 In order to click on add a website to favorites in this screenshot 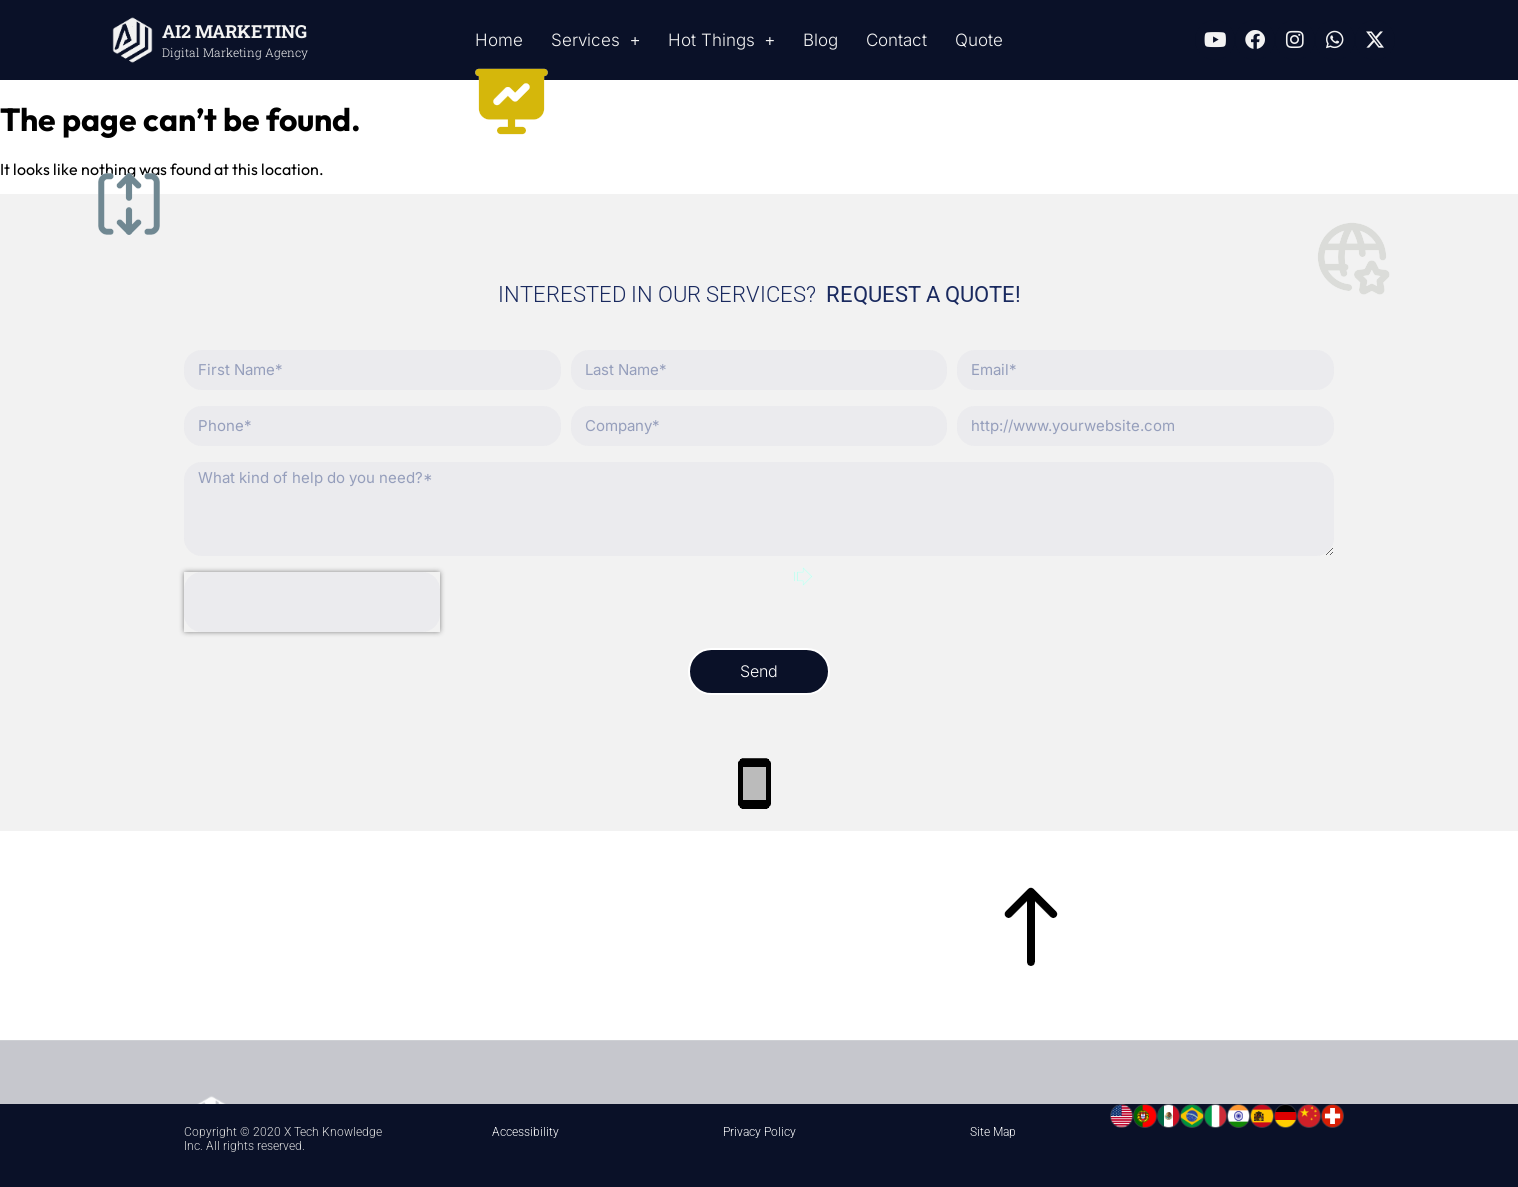, I will do `click(1352, 257)`.